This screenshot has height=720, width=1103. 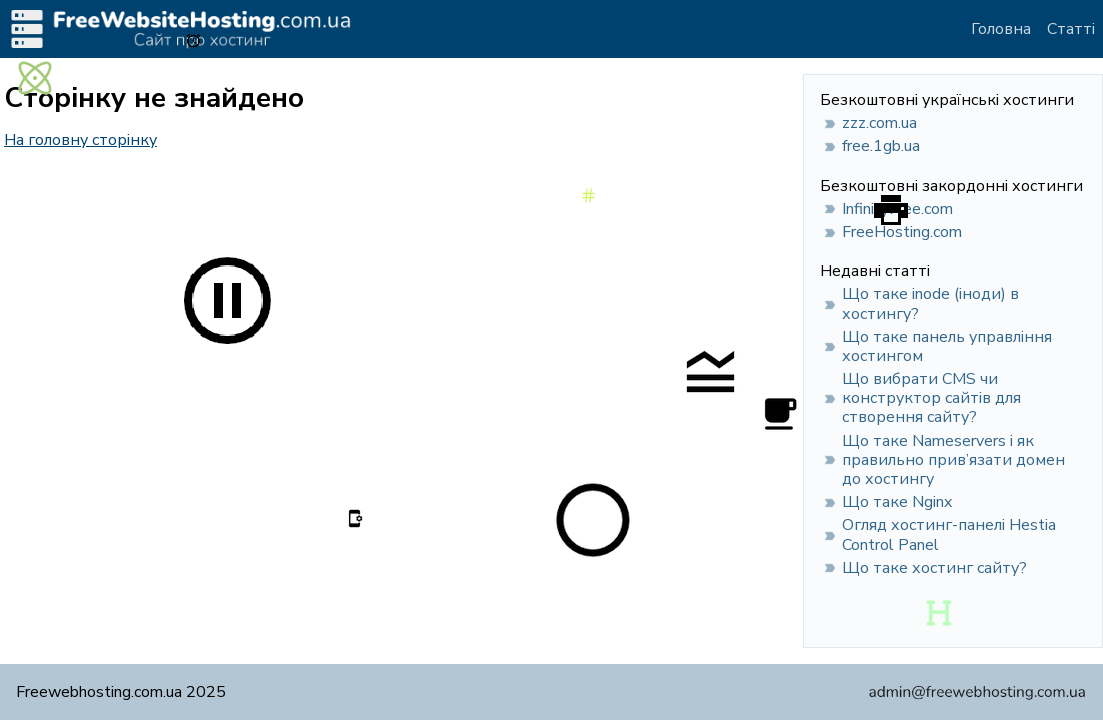 What do you see at coordinates (354, 518) in the screenshot?
I see `open app settings` at bounding box center [354, 518].